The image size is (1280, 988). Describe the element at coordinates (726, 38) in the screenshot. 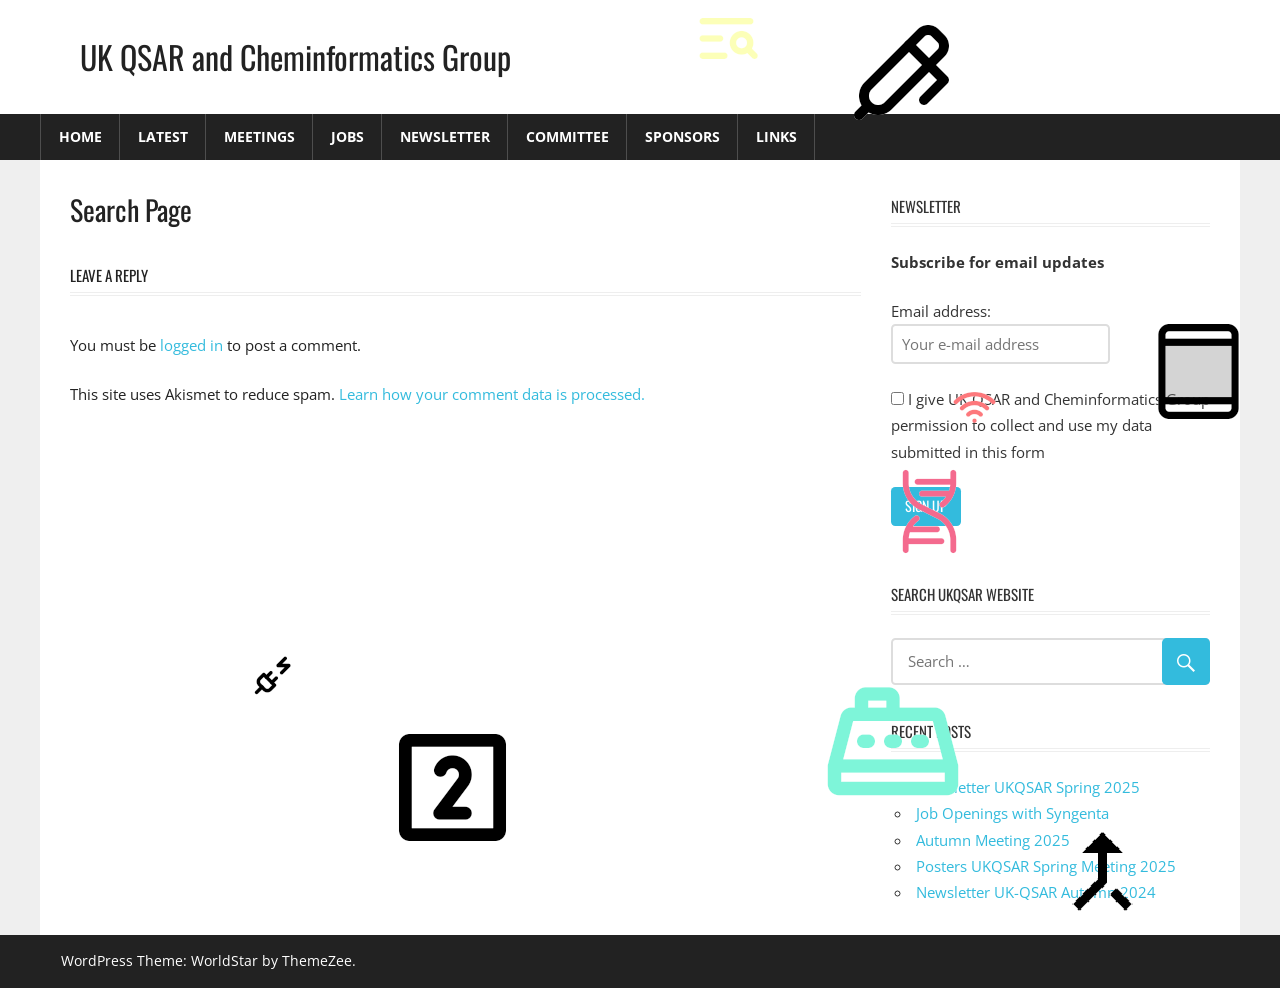

I see `search within a list` at that location.